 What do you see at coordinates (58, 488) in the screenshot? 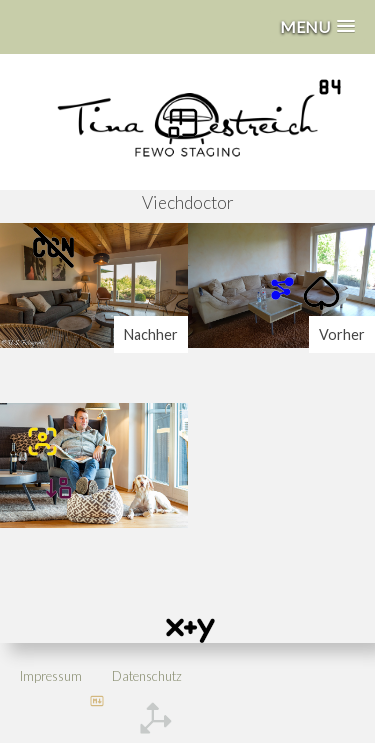
I see `sort items from smallest to largest` at bounding box center [58, 488].